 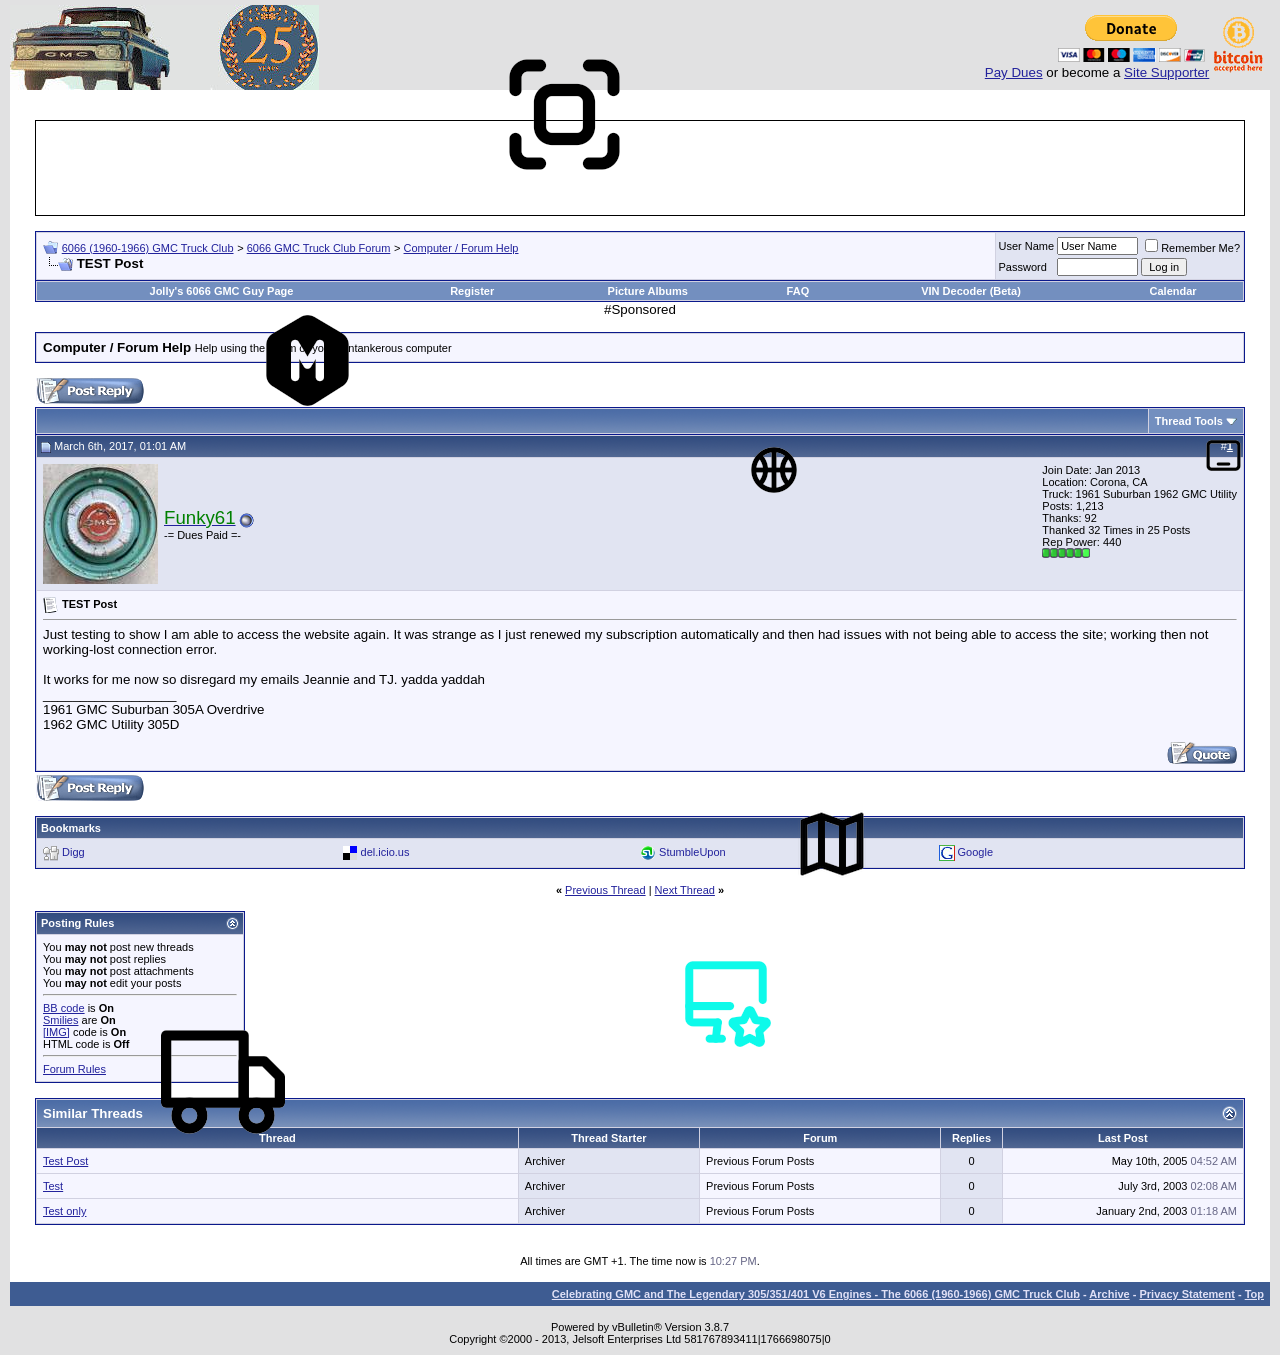 What do you see at coordinates (1223, 455) in the screenshot?
I see `switch to landscape mode` at bounding box center [1223, 455].